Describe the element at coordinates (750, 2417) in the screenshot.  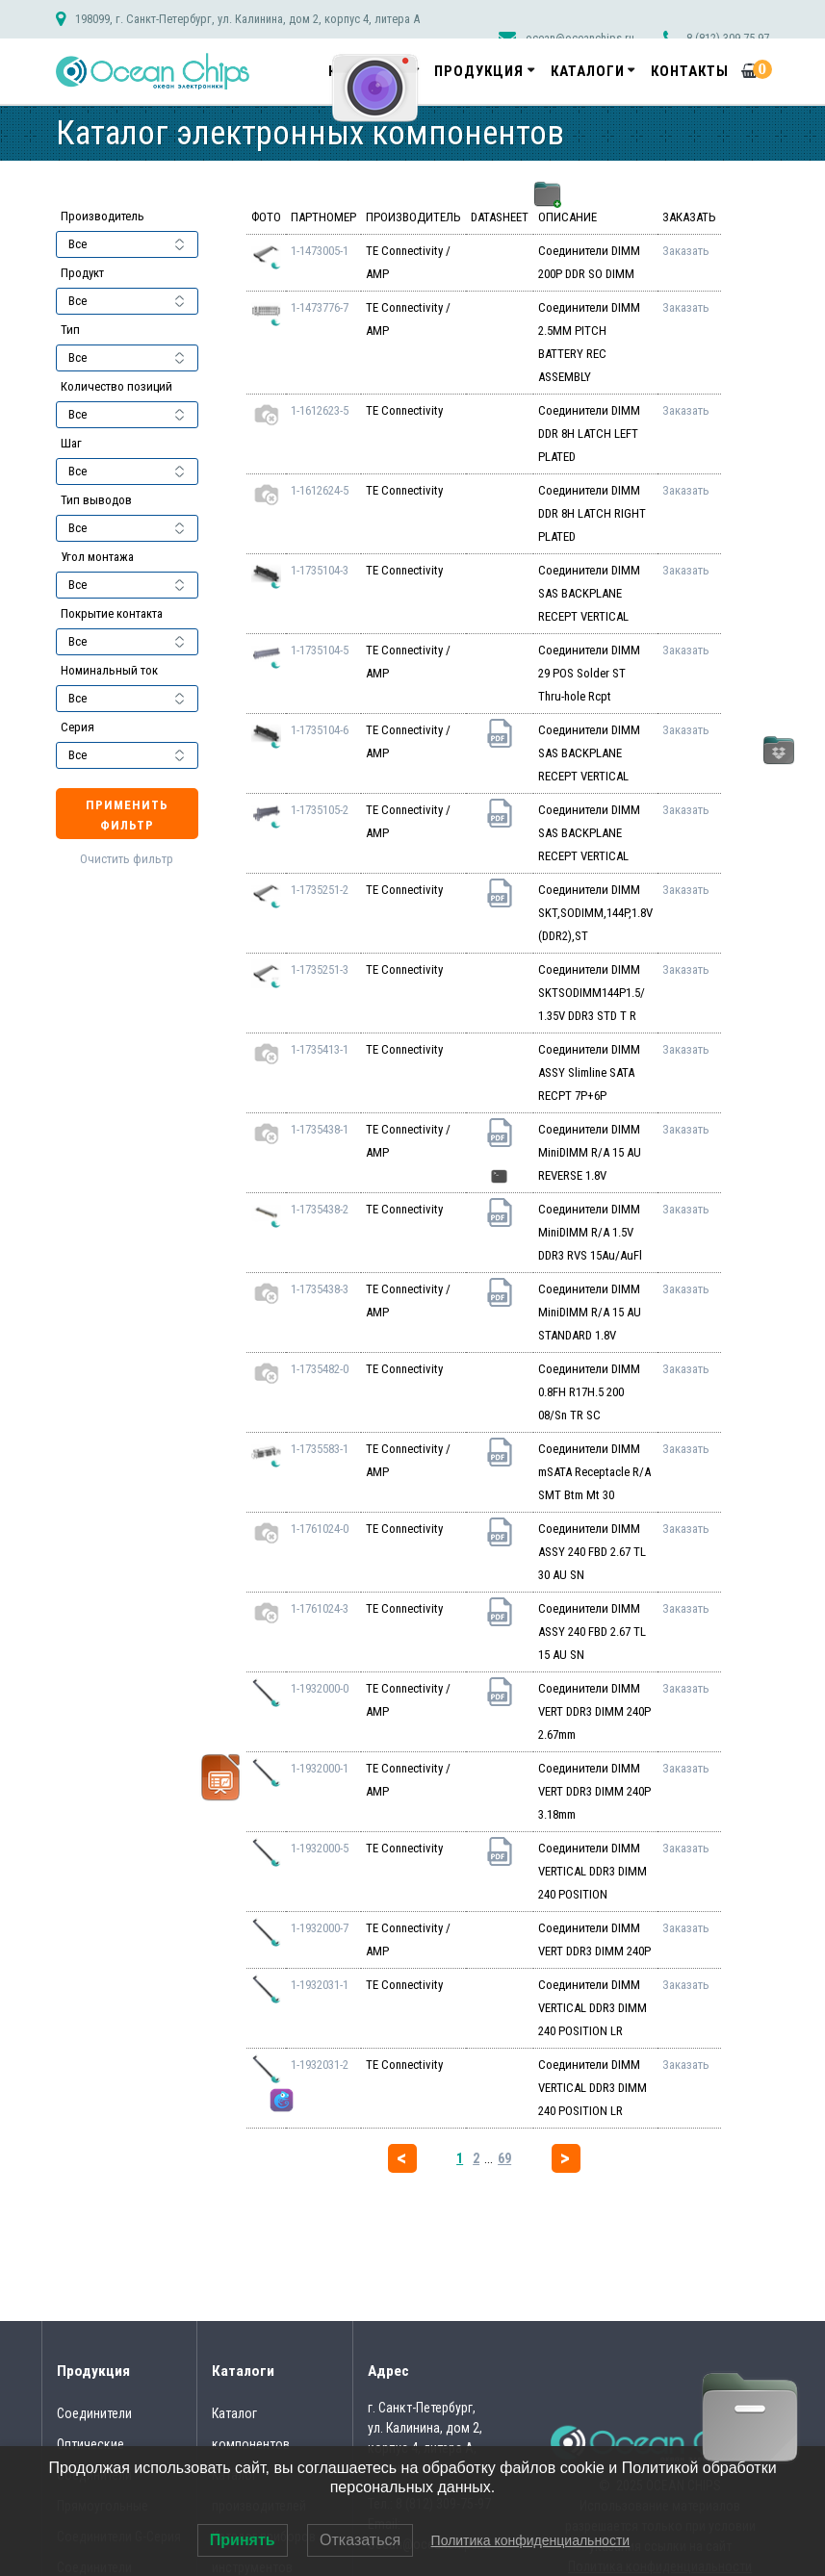
I see `open the files application` at that location.